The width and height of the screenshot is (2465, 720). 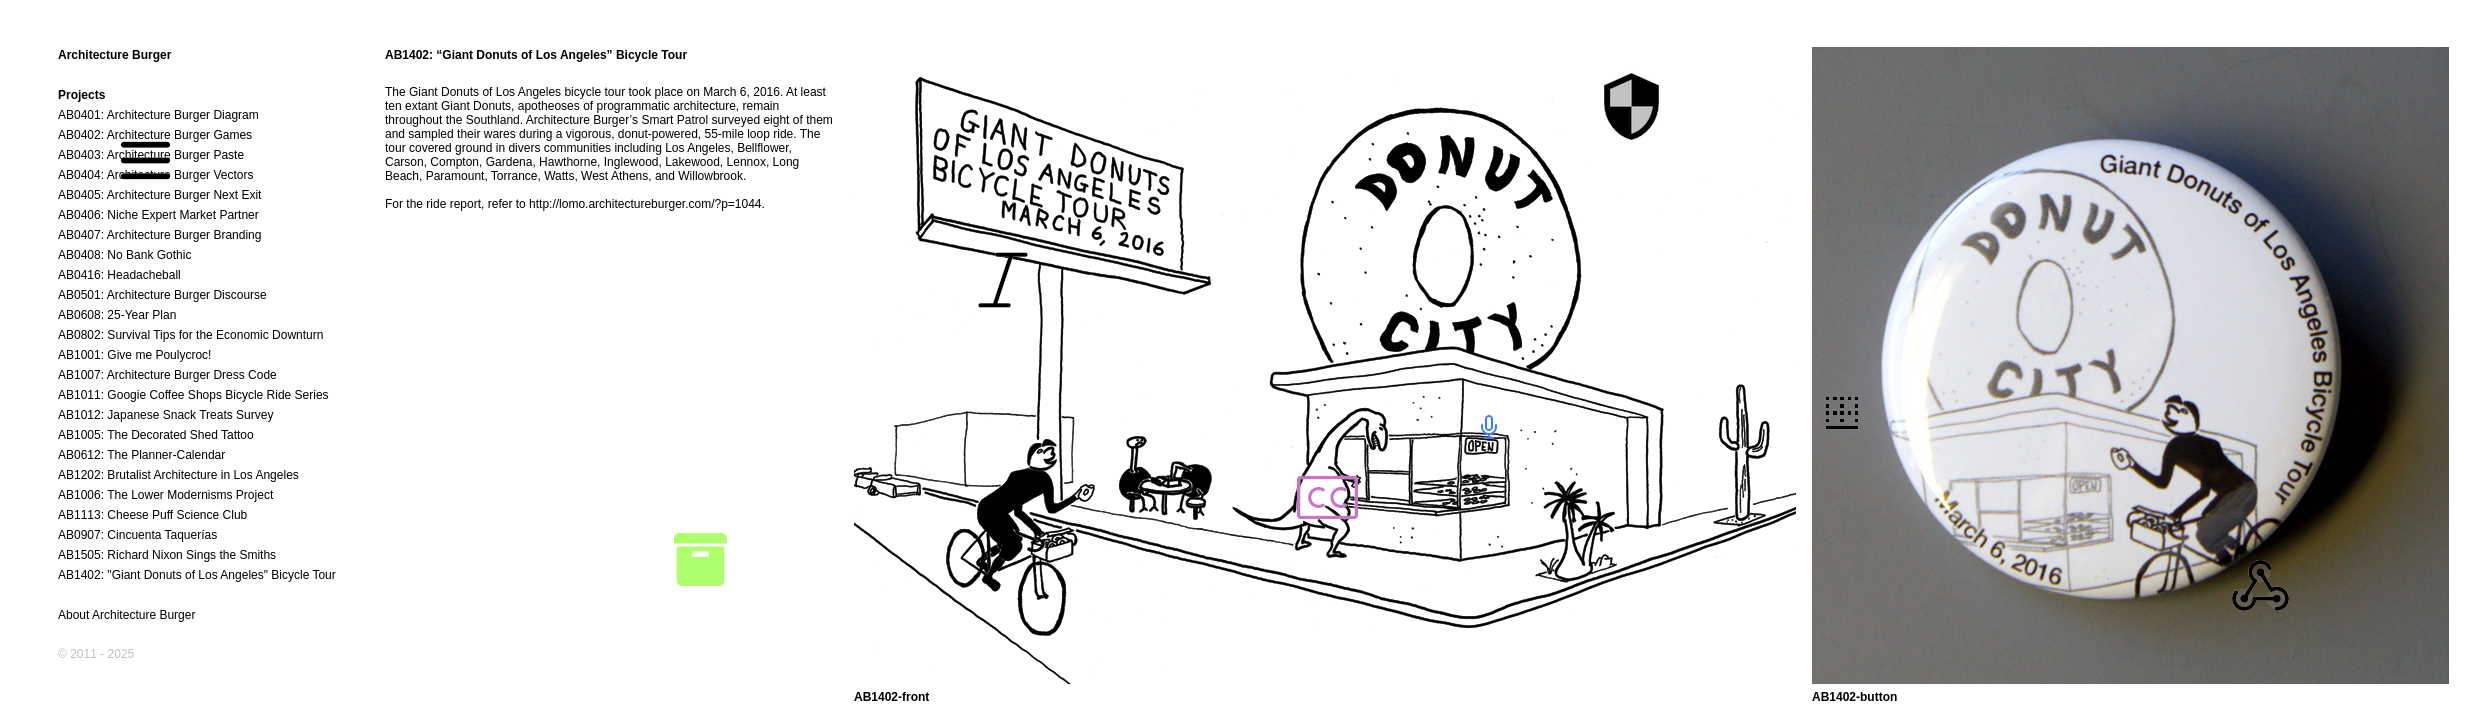 I want to click on tap to use voice input, so click(x=1489, y=427).